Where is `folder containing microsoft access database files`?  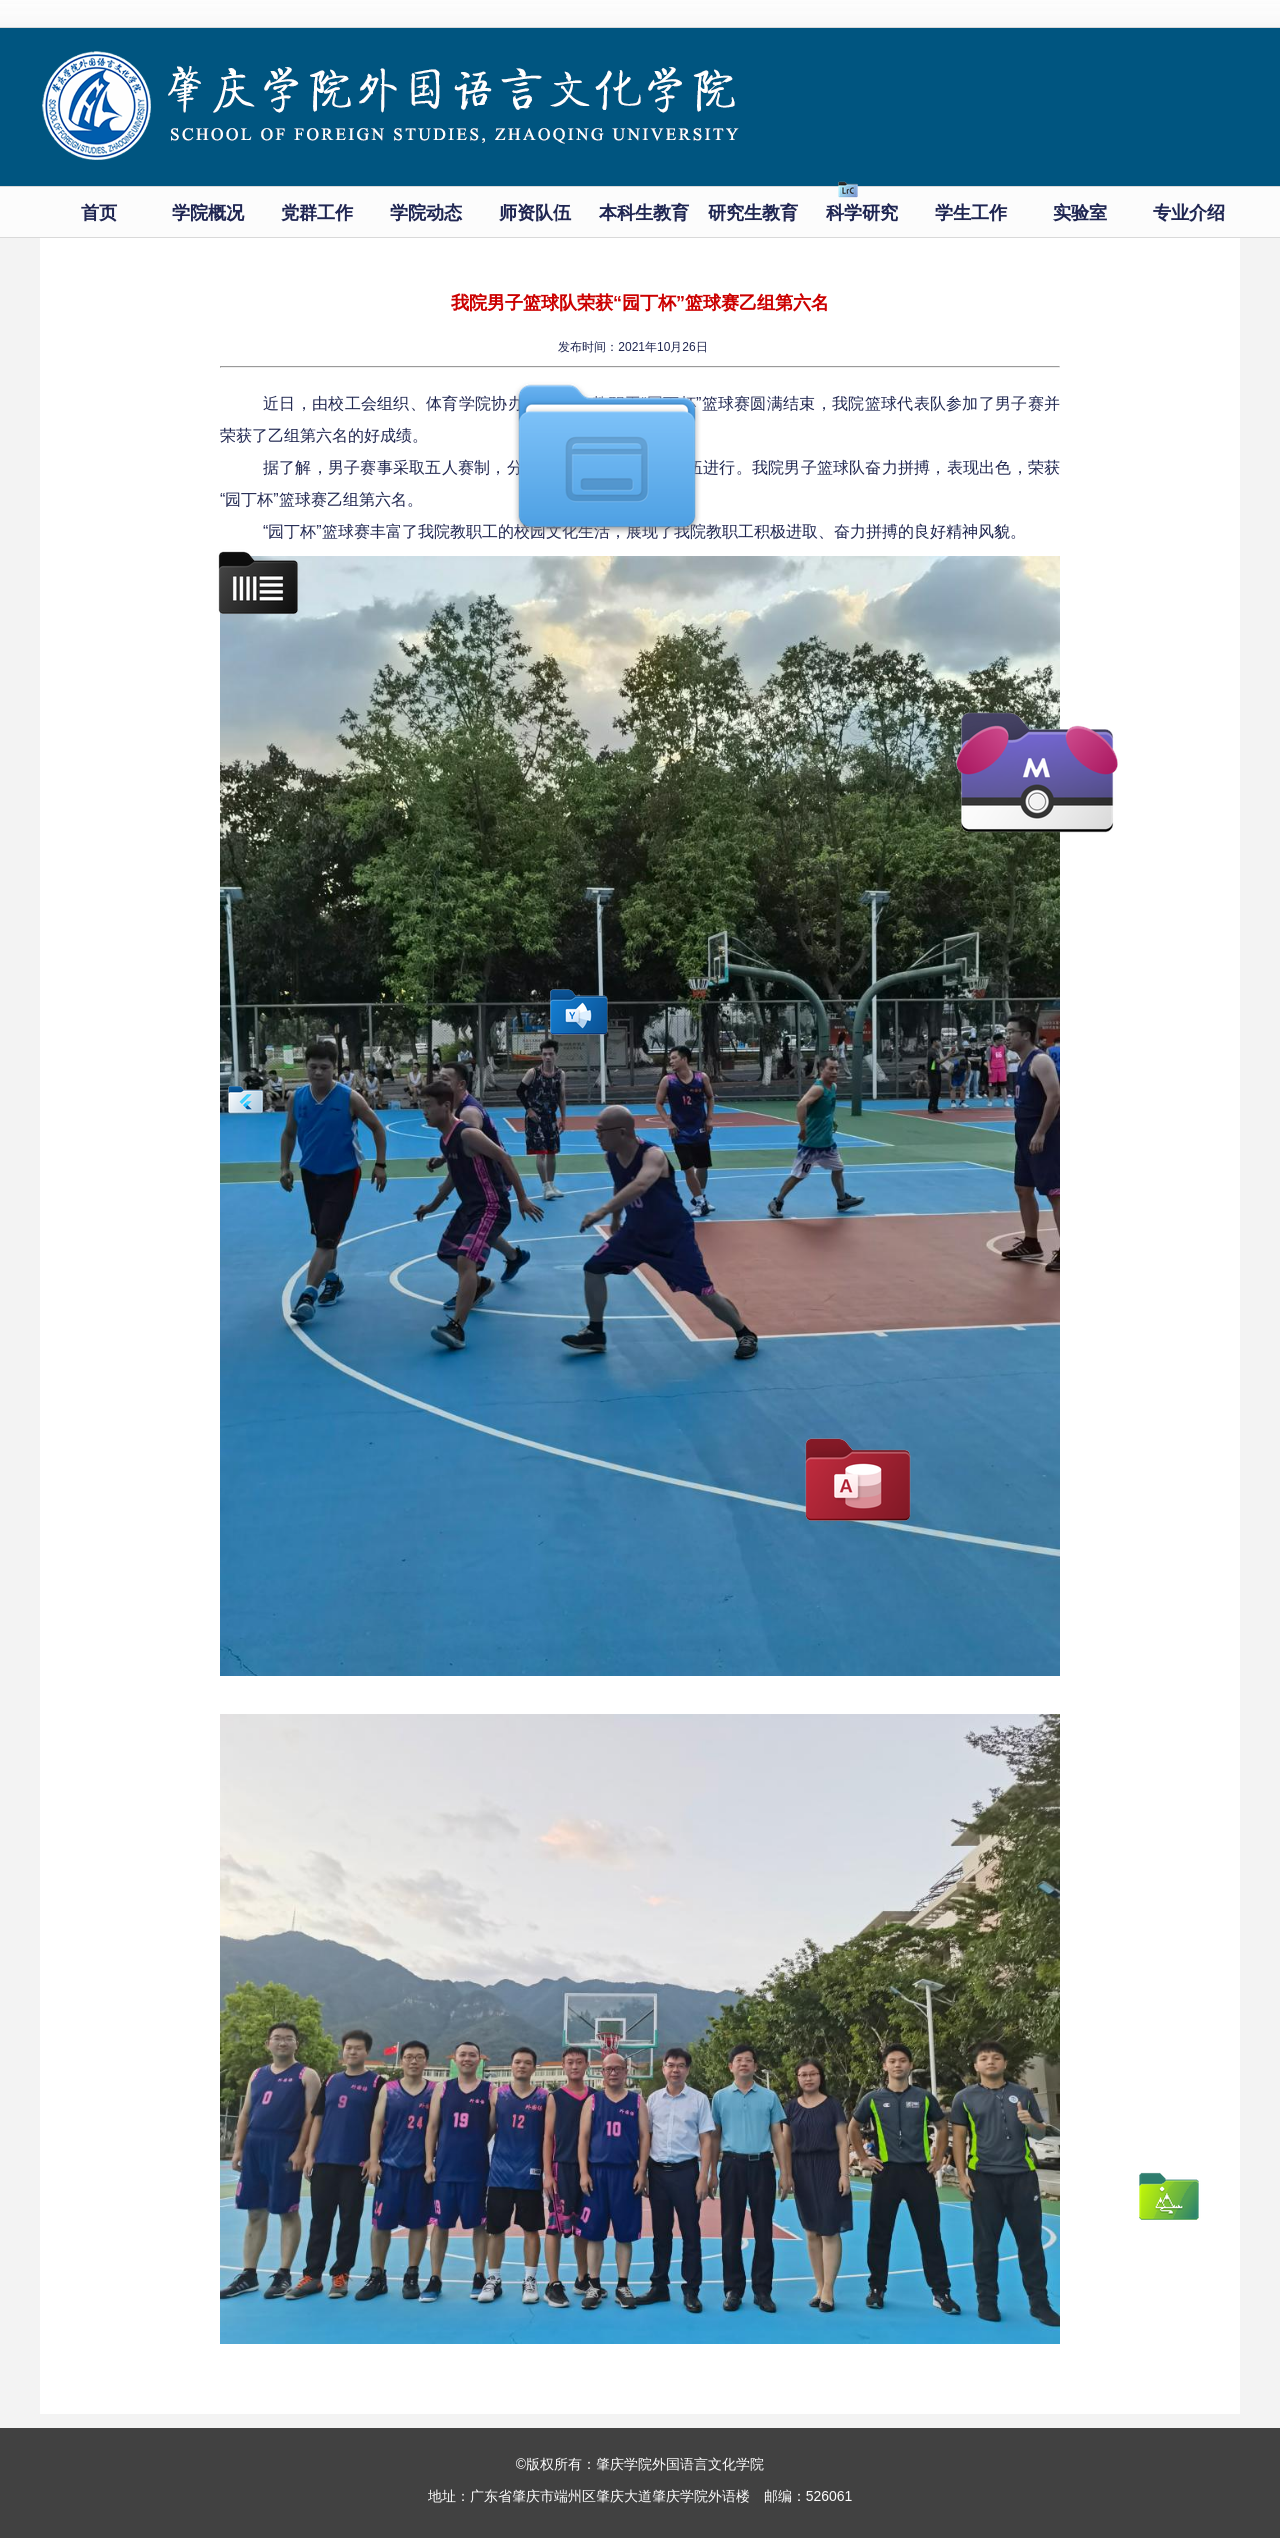
folder containing microsoft access database files is located at coordinates (857, 1482).